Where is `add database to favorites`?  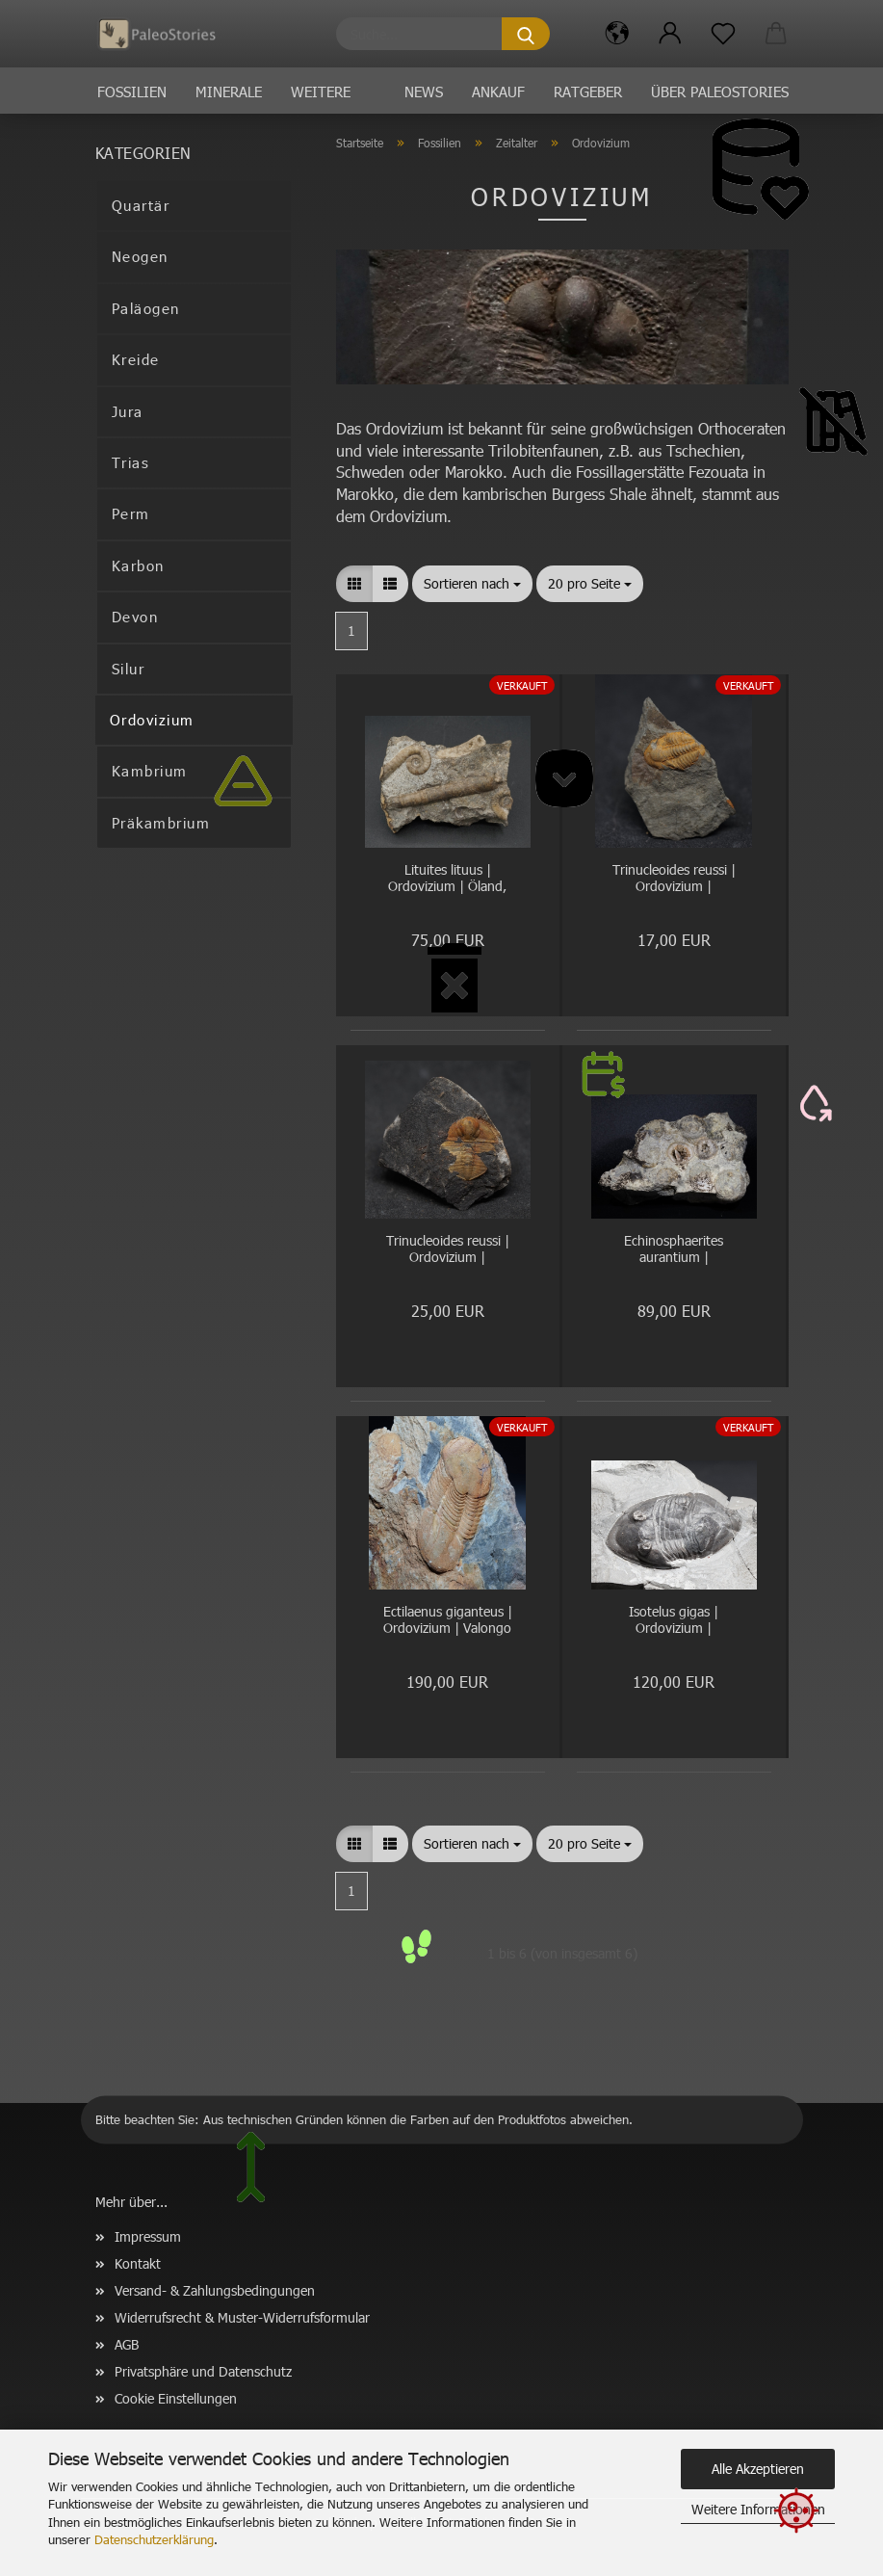 add database to favorites is located at coordinates (756, 167).